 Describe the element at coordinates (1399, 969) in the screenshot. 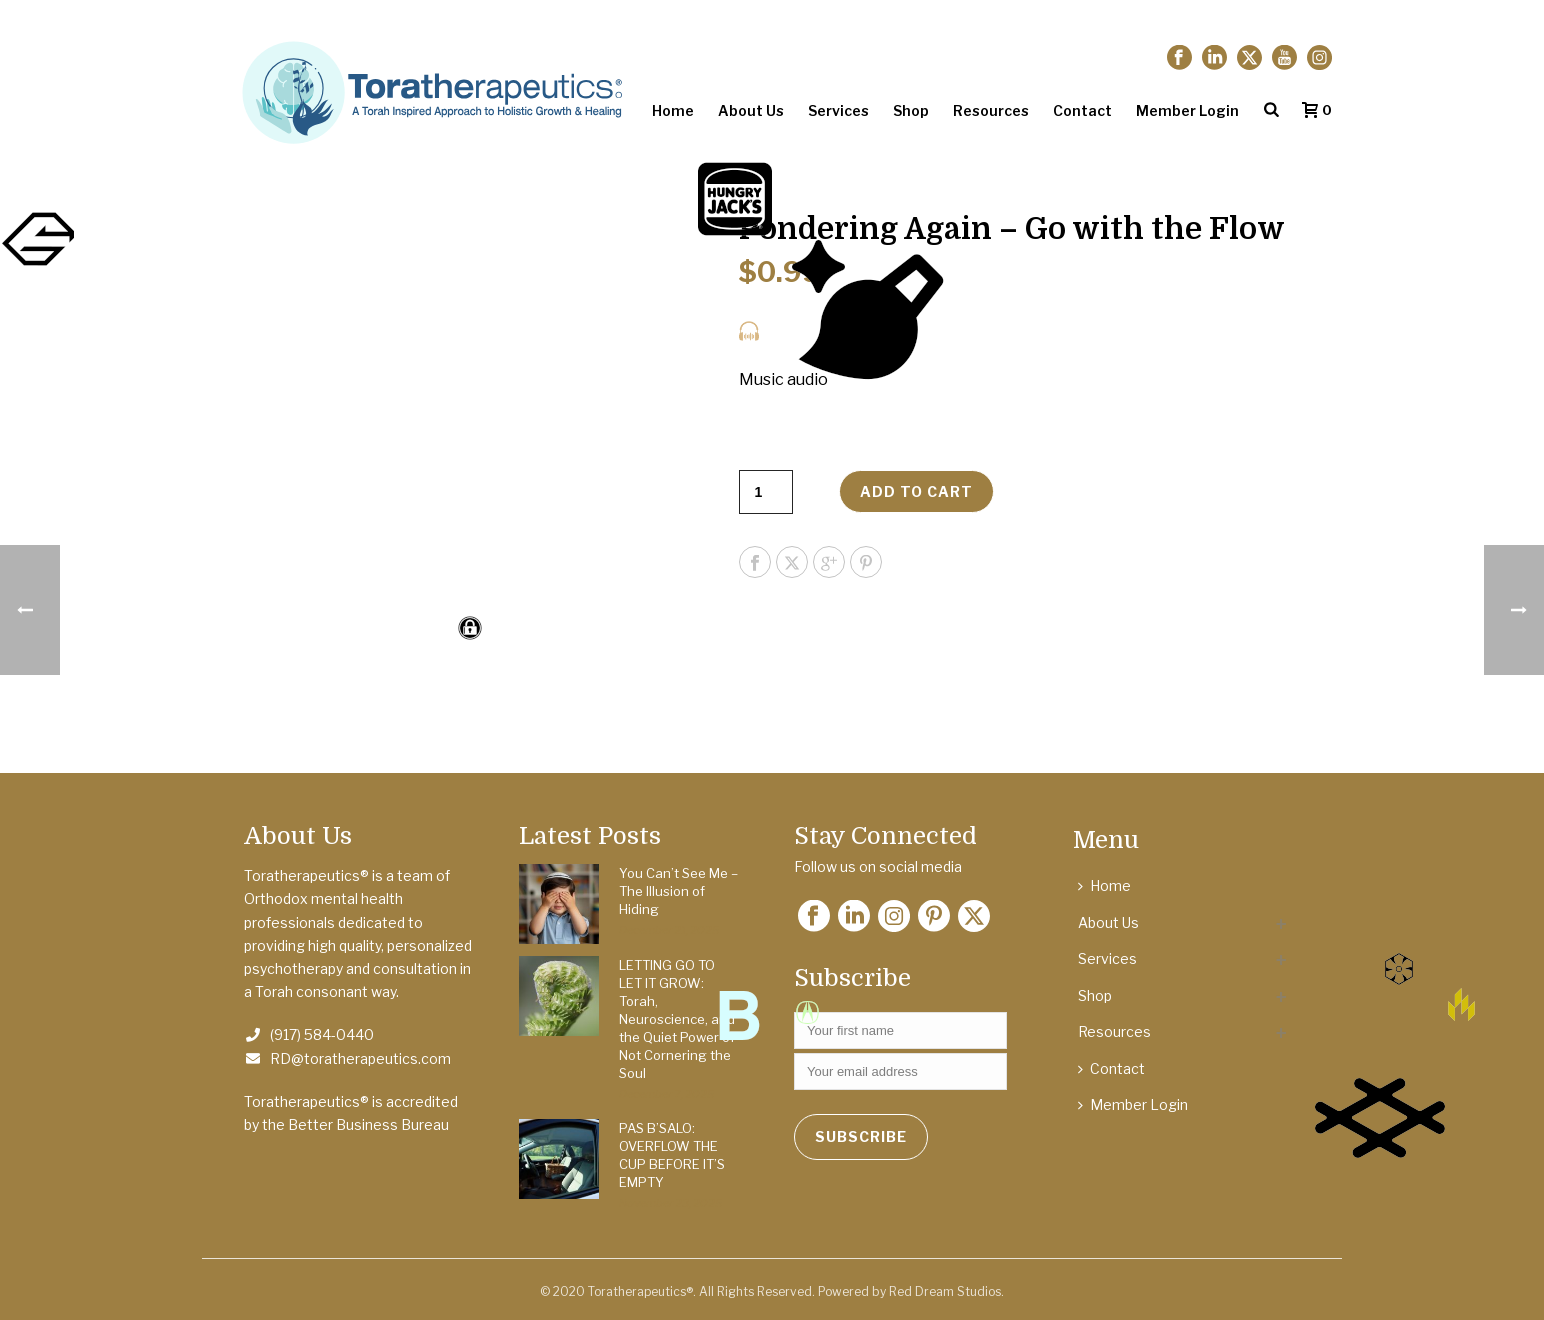

I see `semantic-release automation tool logo` at that location.